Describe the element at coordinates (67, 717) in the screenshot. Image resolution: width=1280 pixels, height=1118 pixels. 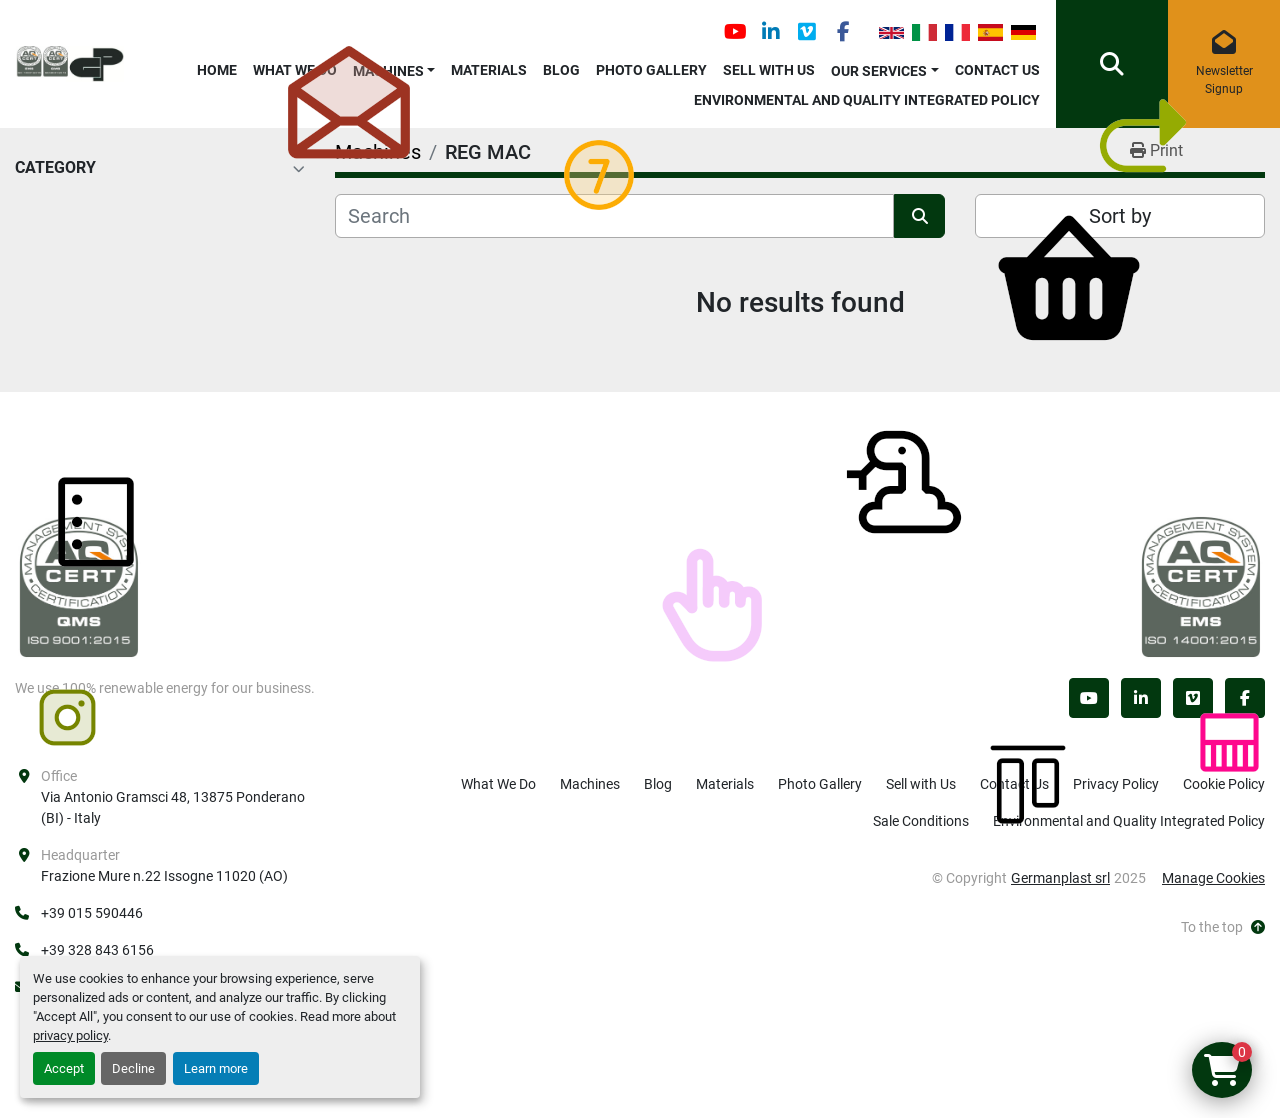
I see `open instagram app` at that location.